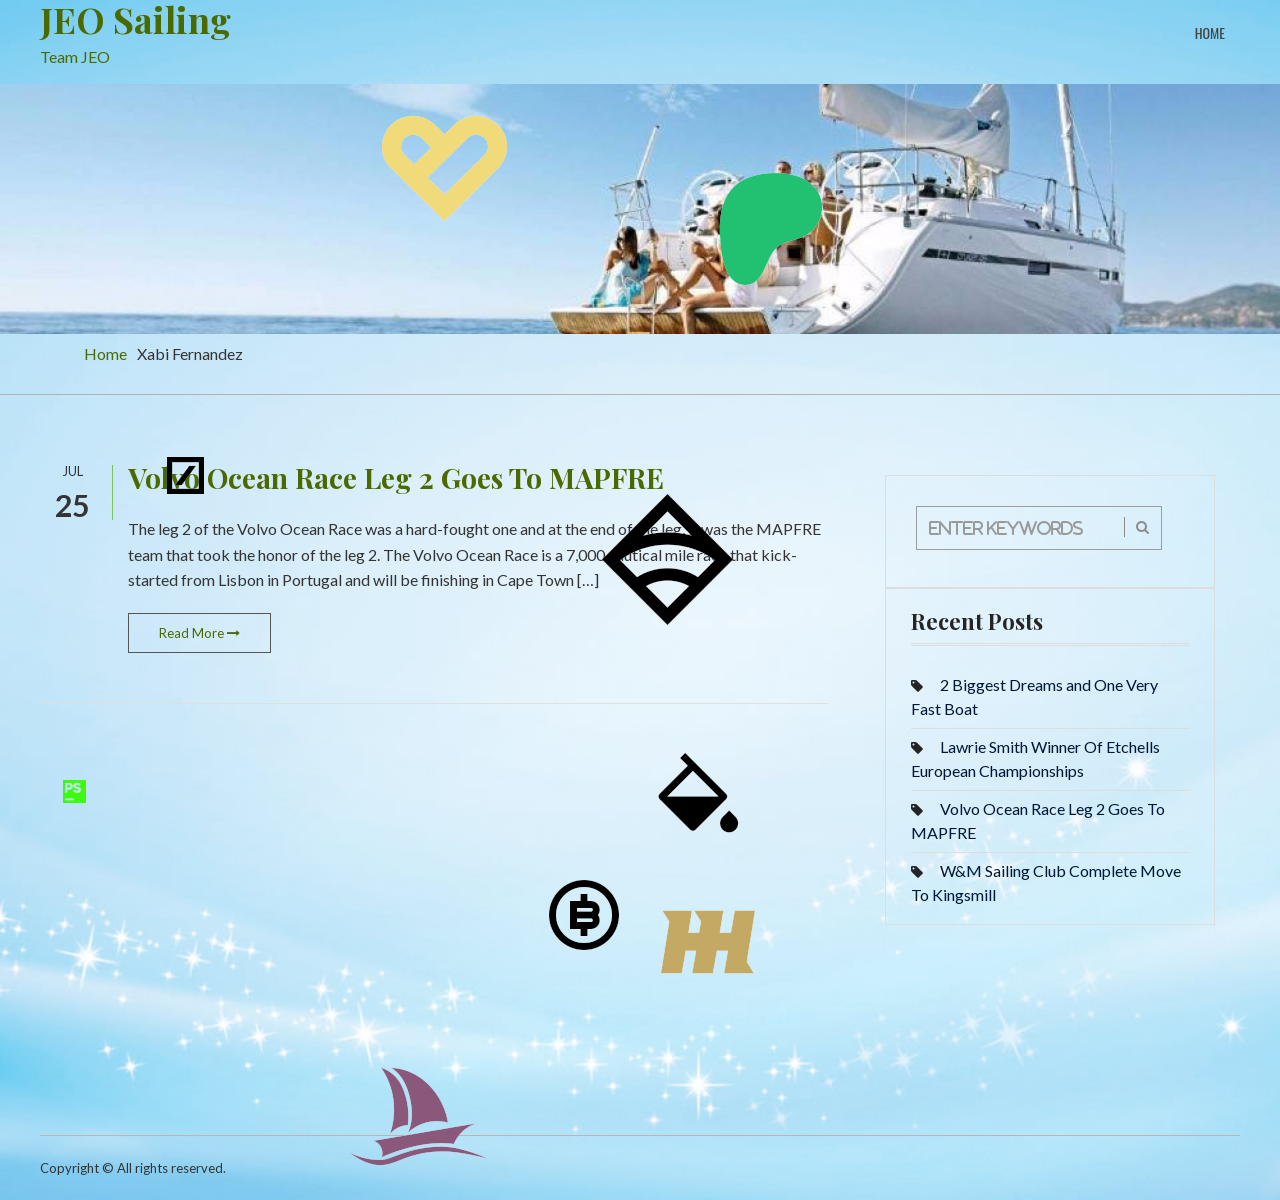  What do you see at coordinates (708, 942) in the screenshot?
I see `open the Car Throttle app` at bounding box center [708, 942].